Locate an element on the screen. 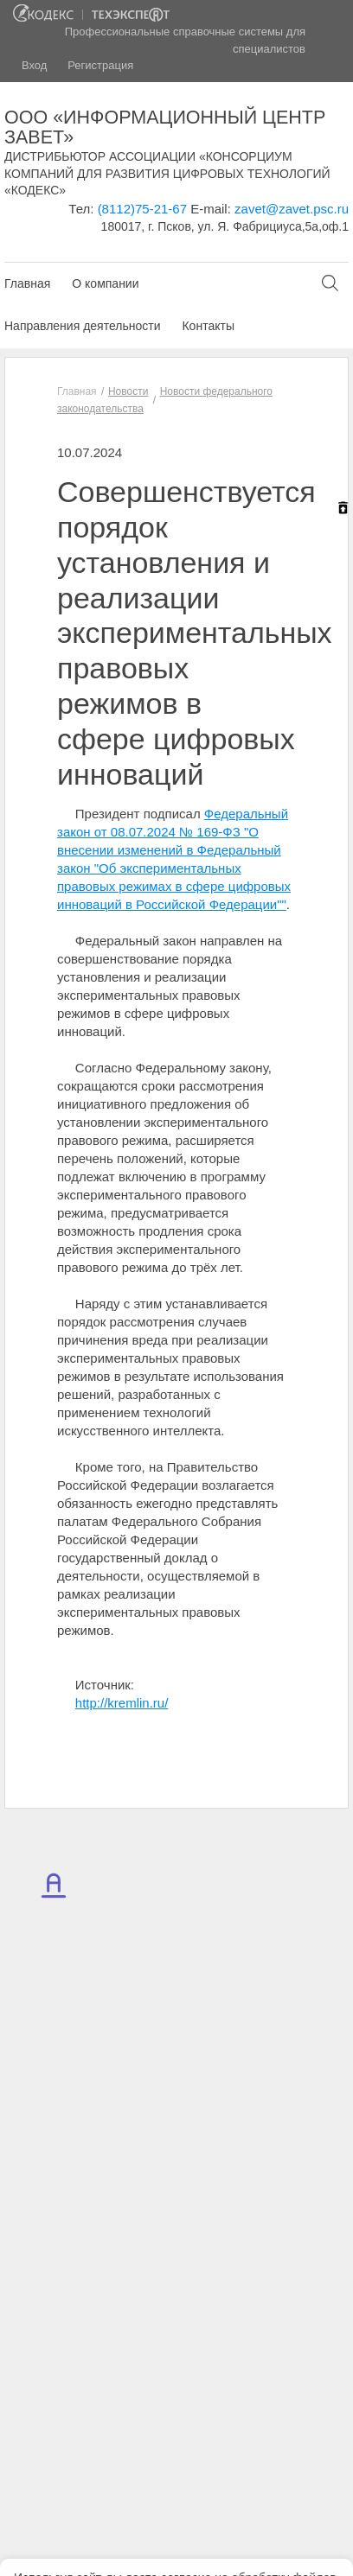 Image resolution: width=353 pixels, height=2576 pixels. set text baseline alignment is located at coordinates (54, 1886).